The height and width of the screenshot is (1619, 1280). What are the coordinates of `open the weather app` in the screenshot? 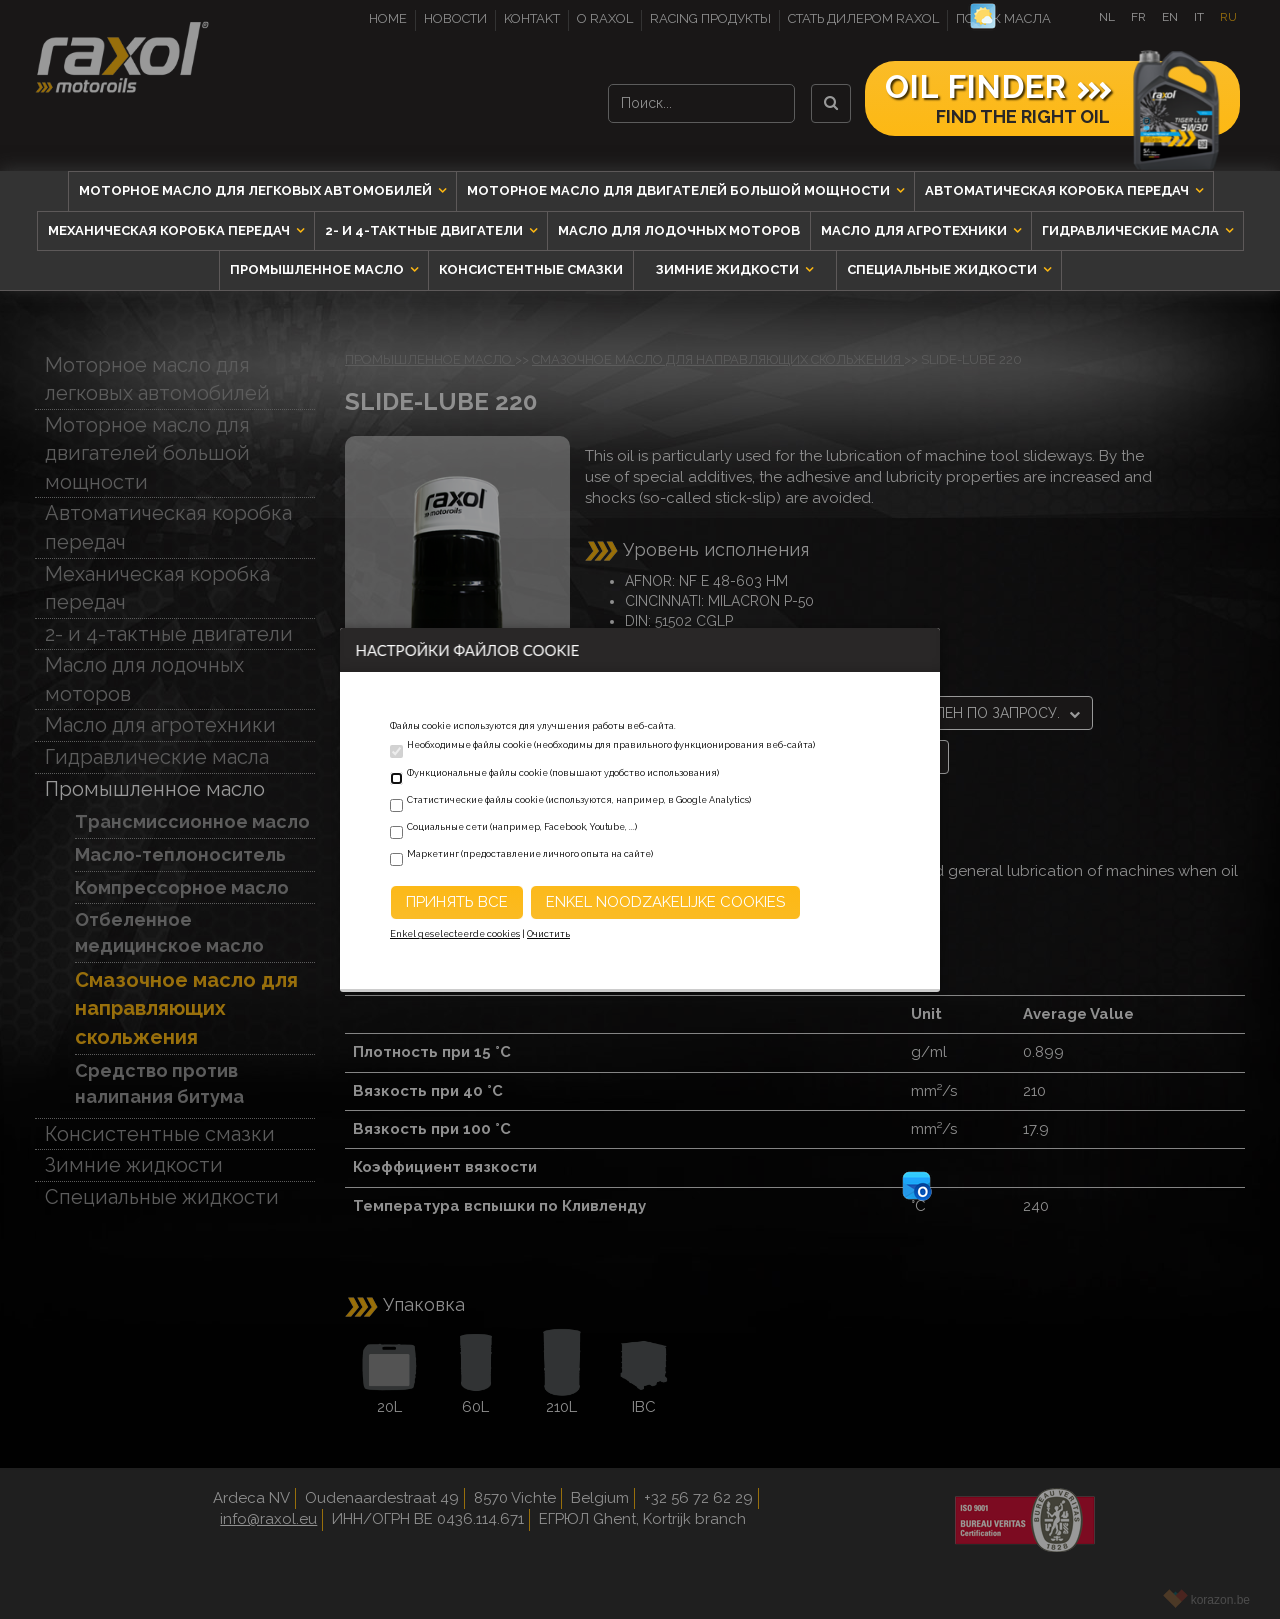 It's located at (983, 16).